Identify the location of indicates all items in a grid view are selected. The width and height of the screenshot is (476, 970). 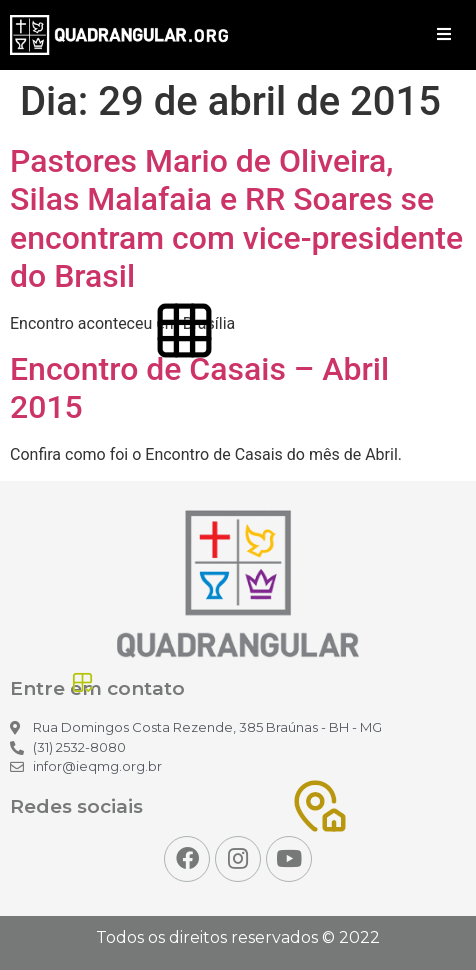
(82, 682).